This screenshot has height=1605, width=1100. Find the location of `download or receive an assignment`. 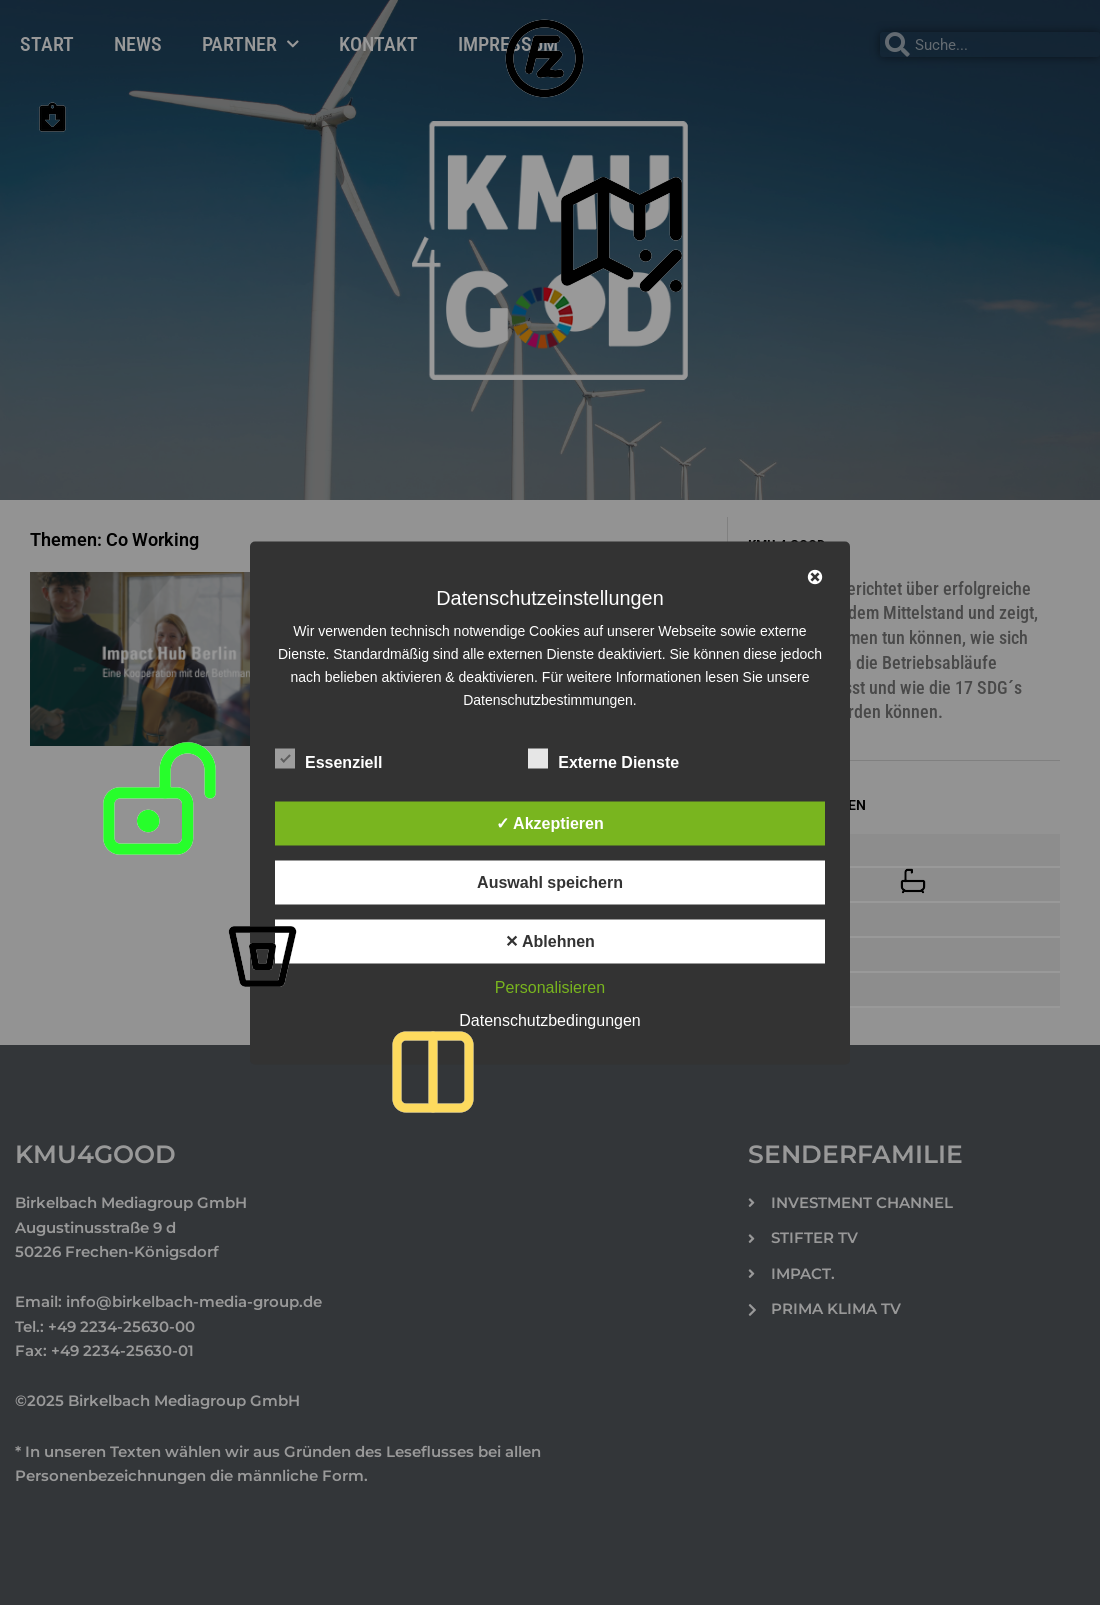

download or receive an assignment is located at coordinates (52, 118).